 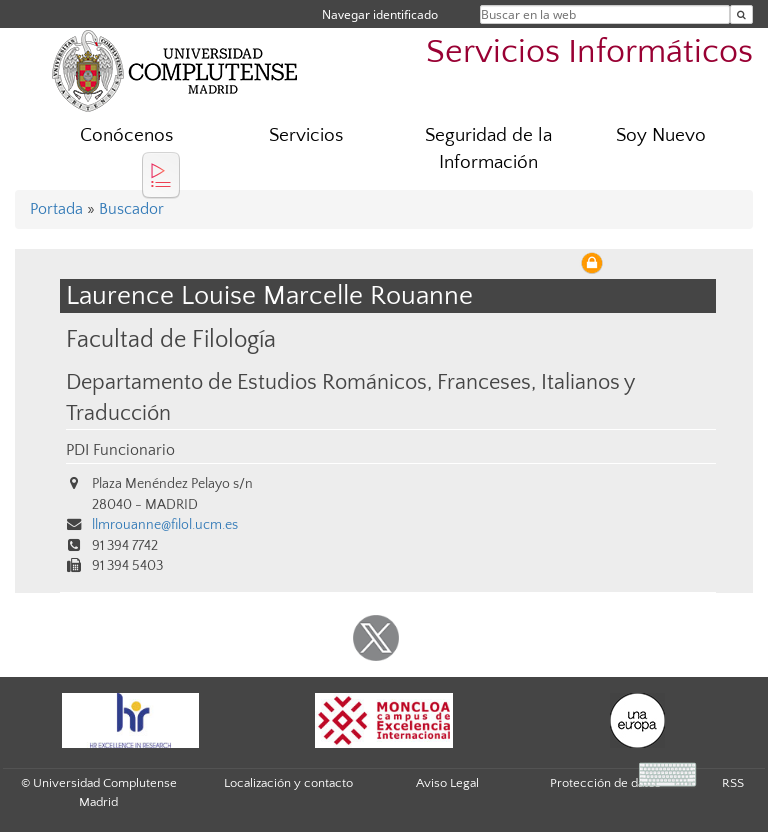 What do you see at coordinates (161, 175) in the screenshot?
I see `open a playlist file` at bounding box center [161, 175].